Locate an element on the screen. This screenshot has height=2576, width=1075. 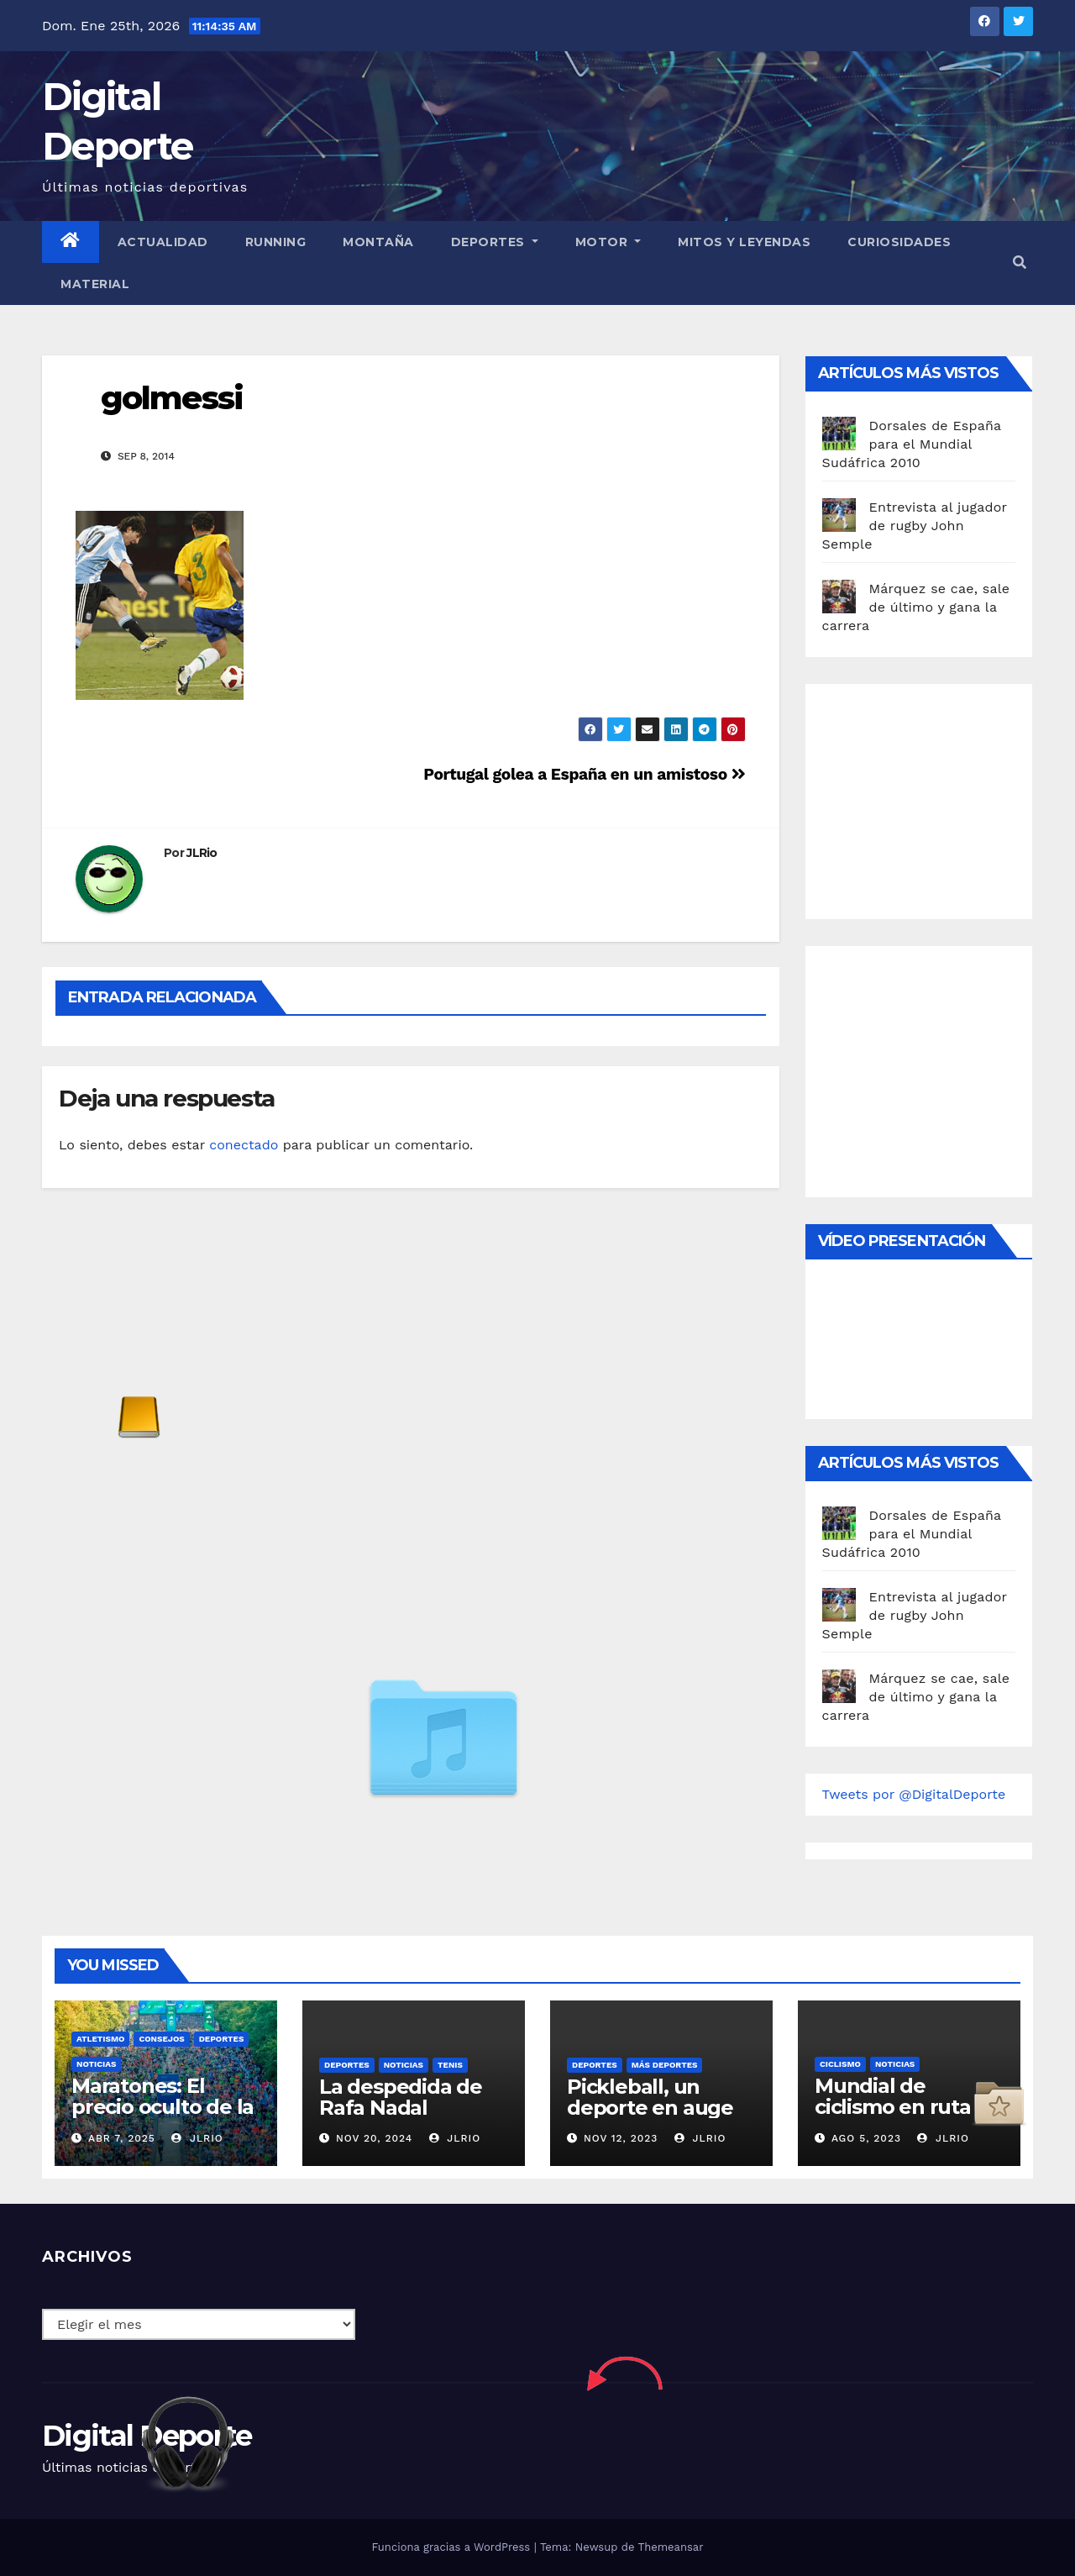
external storage drive connected is located at coordinates (139, 1417).